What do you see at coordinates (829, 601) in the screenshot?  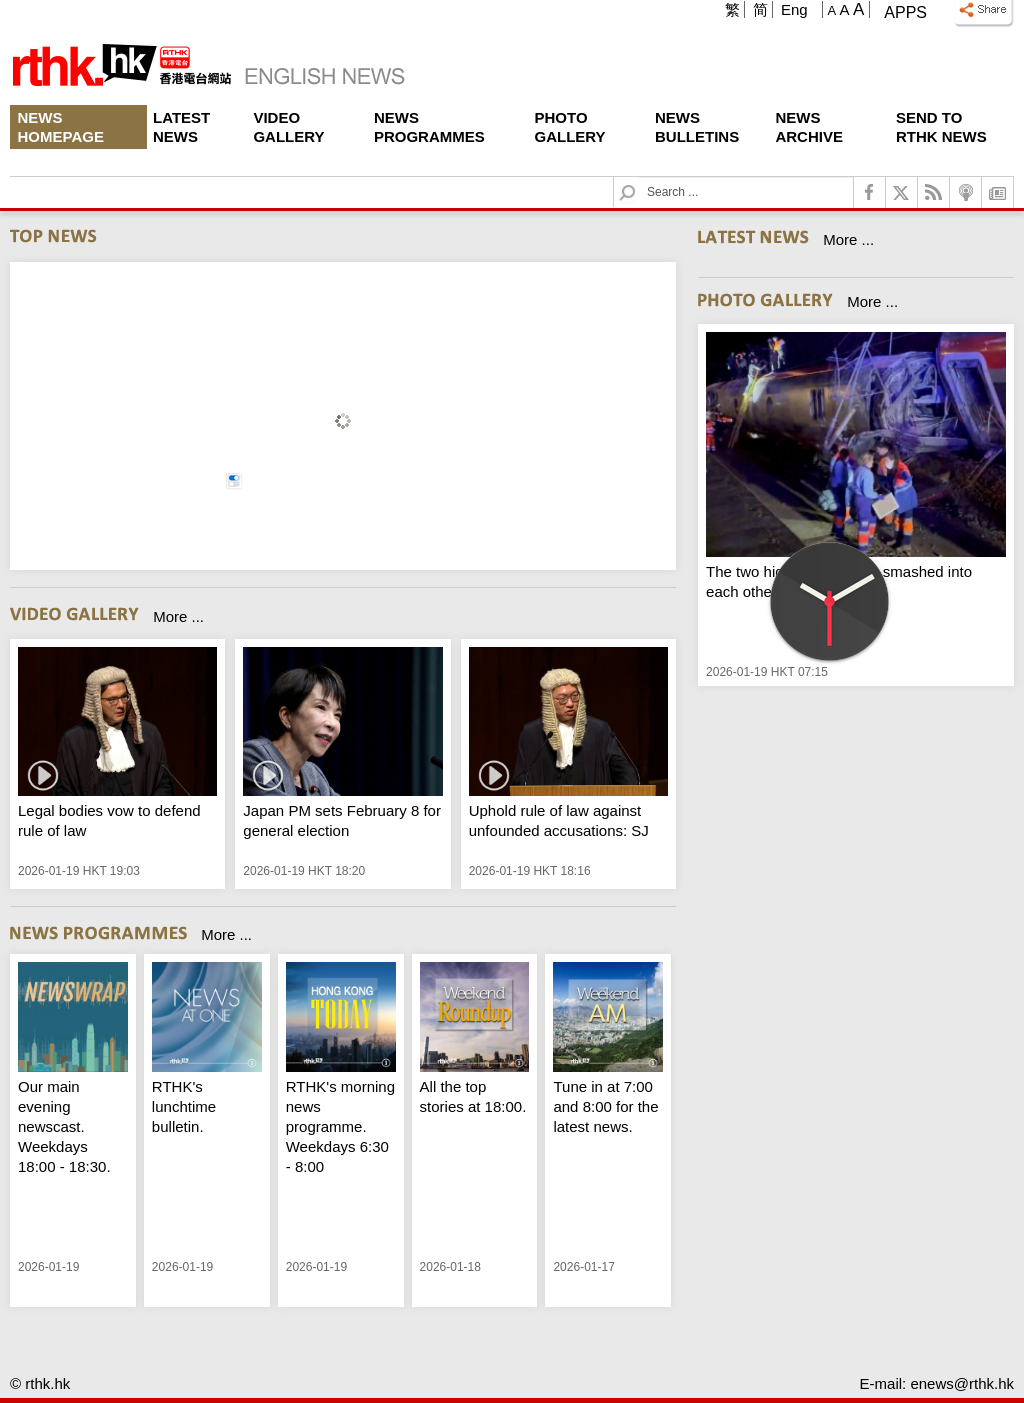 I see `indicates a time-sensitive or urgent notification` at bounding box center [829, 601].